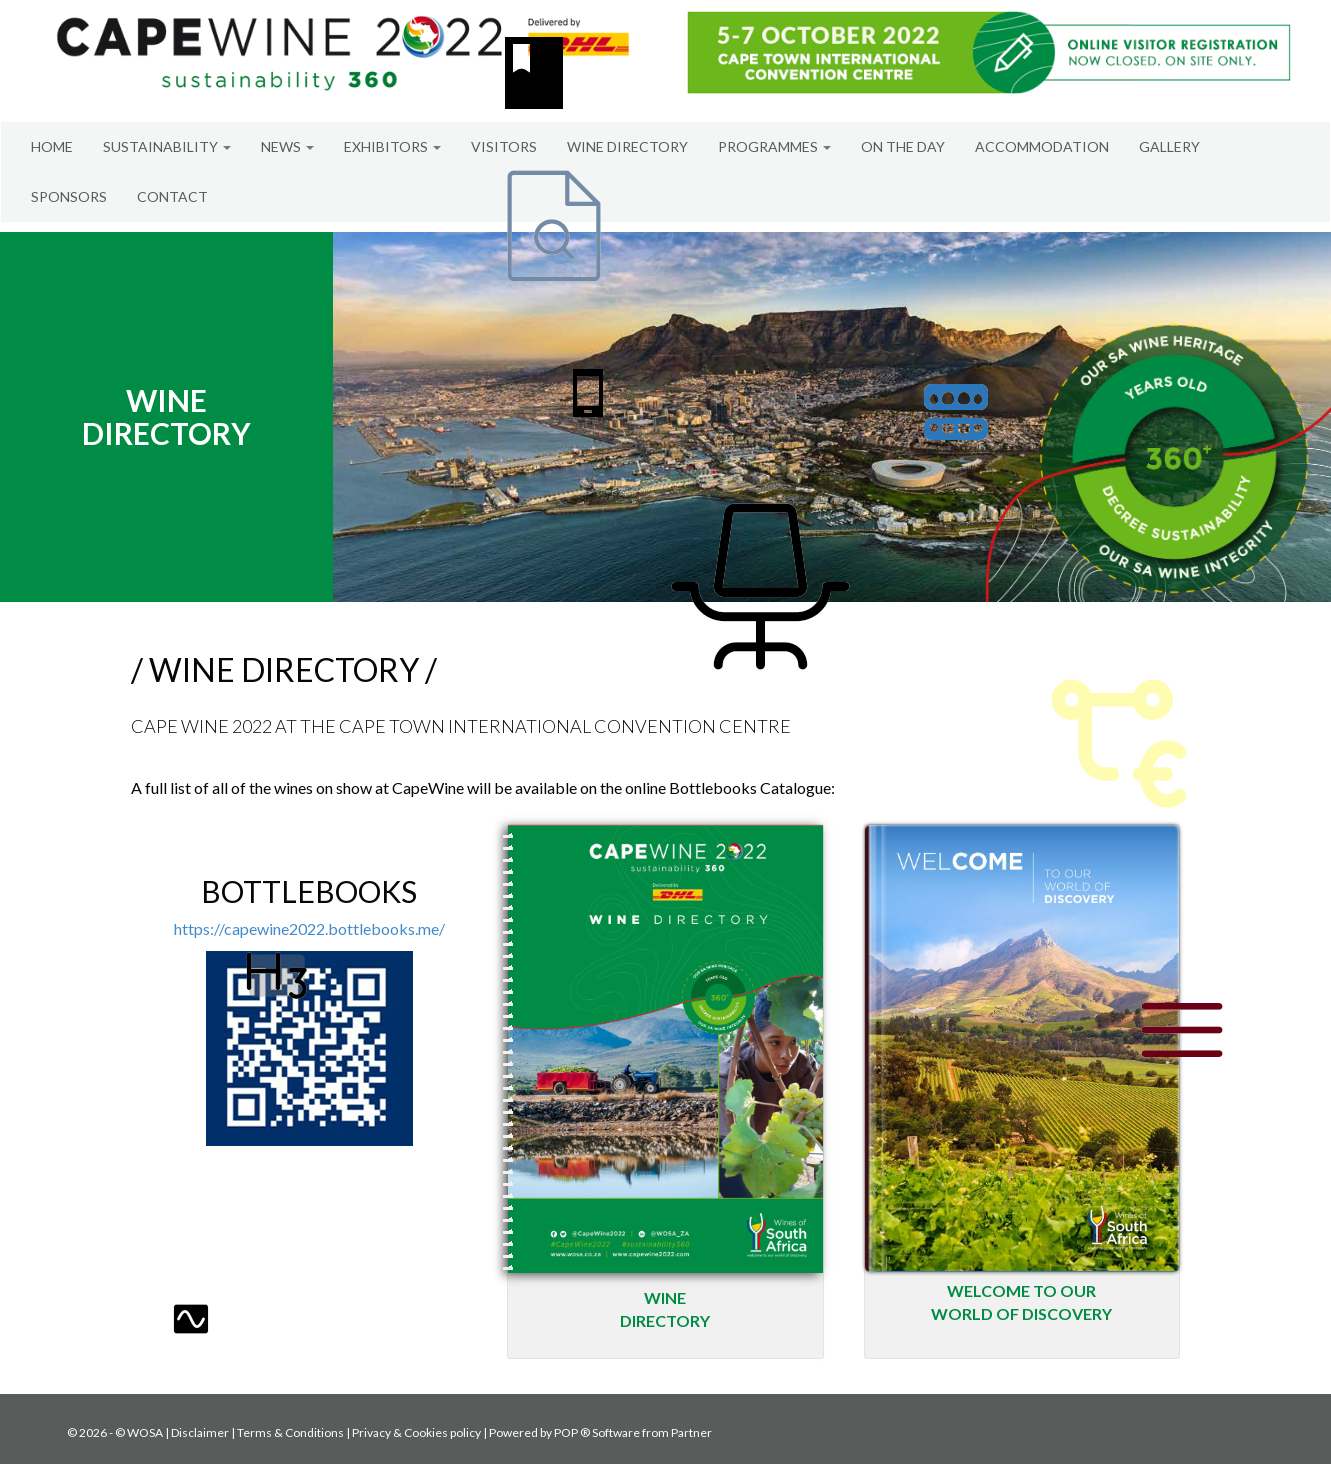  I want to click on format text as heading level 3, so click(273, 974).